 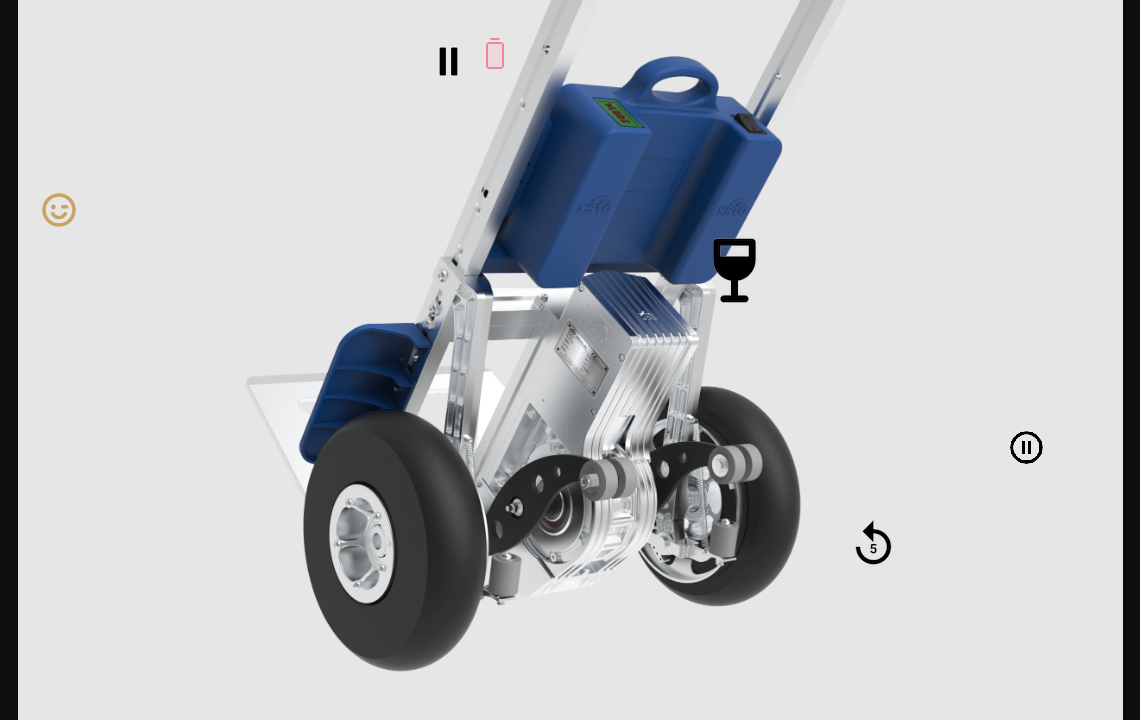 I want to click on find nearby wine bars or restaurants, so click(x=734, y=270).